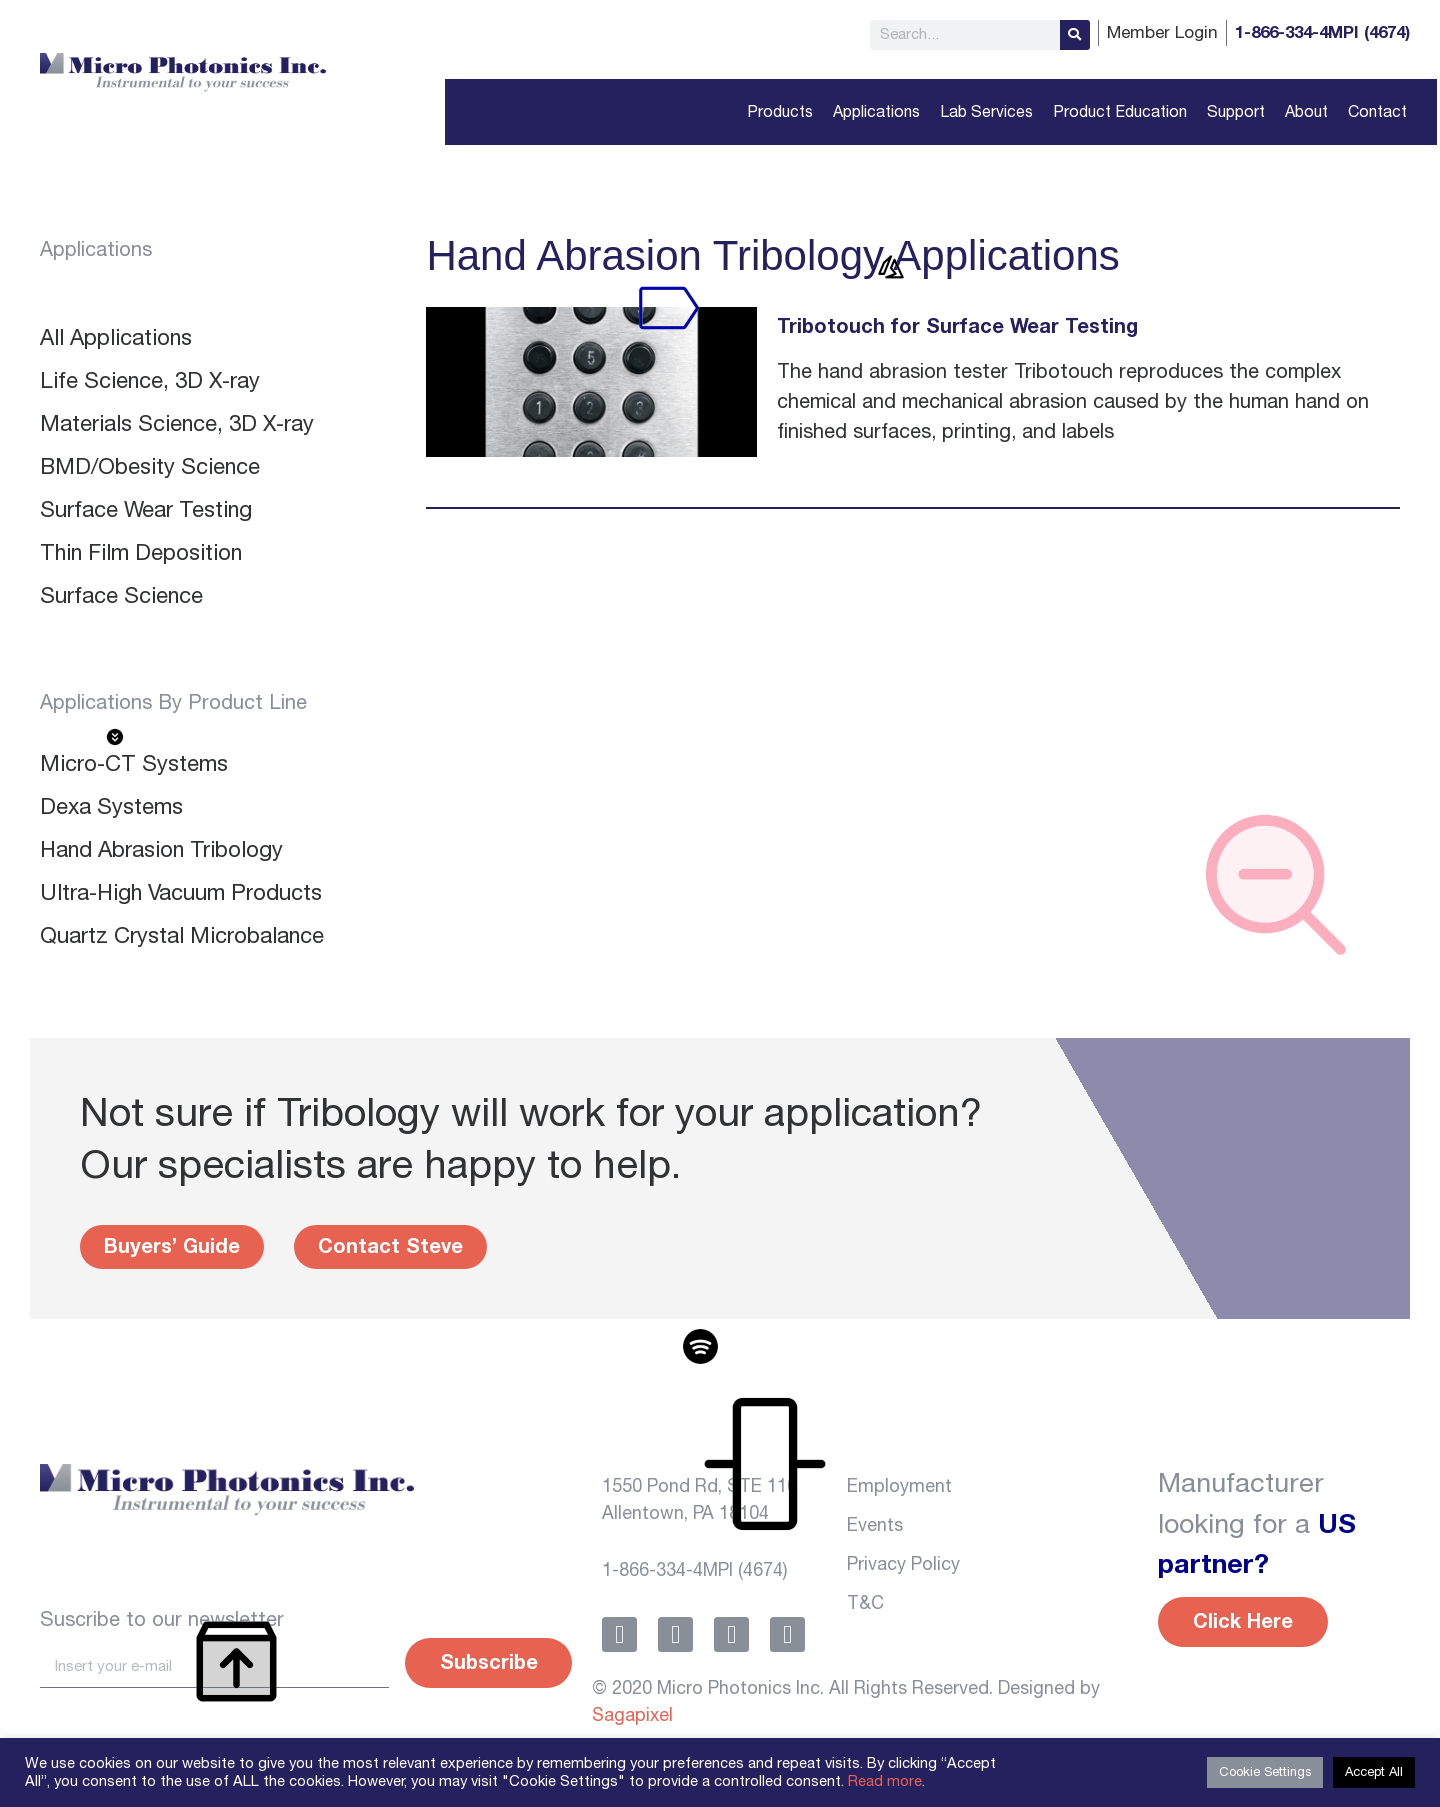 The image size is (1440, 1807). I want to click on center align object vertically, so click(765, 1464).